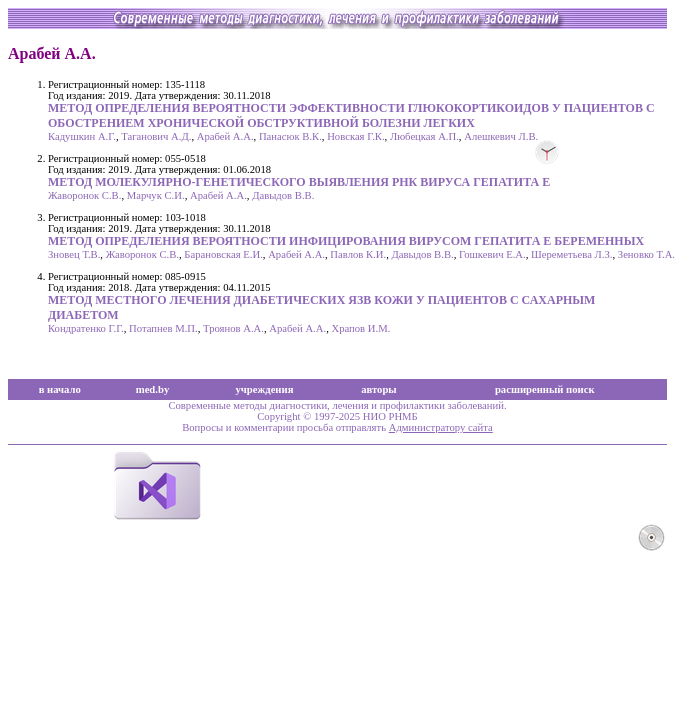 The height and width of the screenshot is (720, 675). Describe the element at coordinates (547, 152) in the screenshot. I see `open recently accessed documents` at that location.